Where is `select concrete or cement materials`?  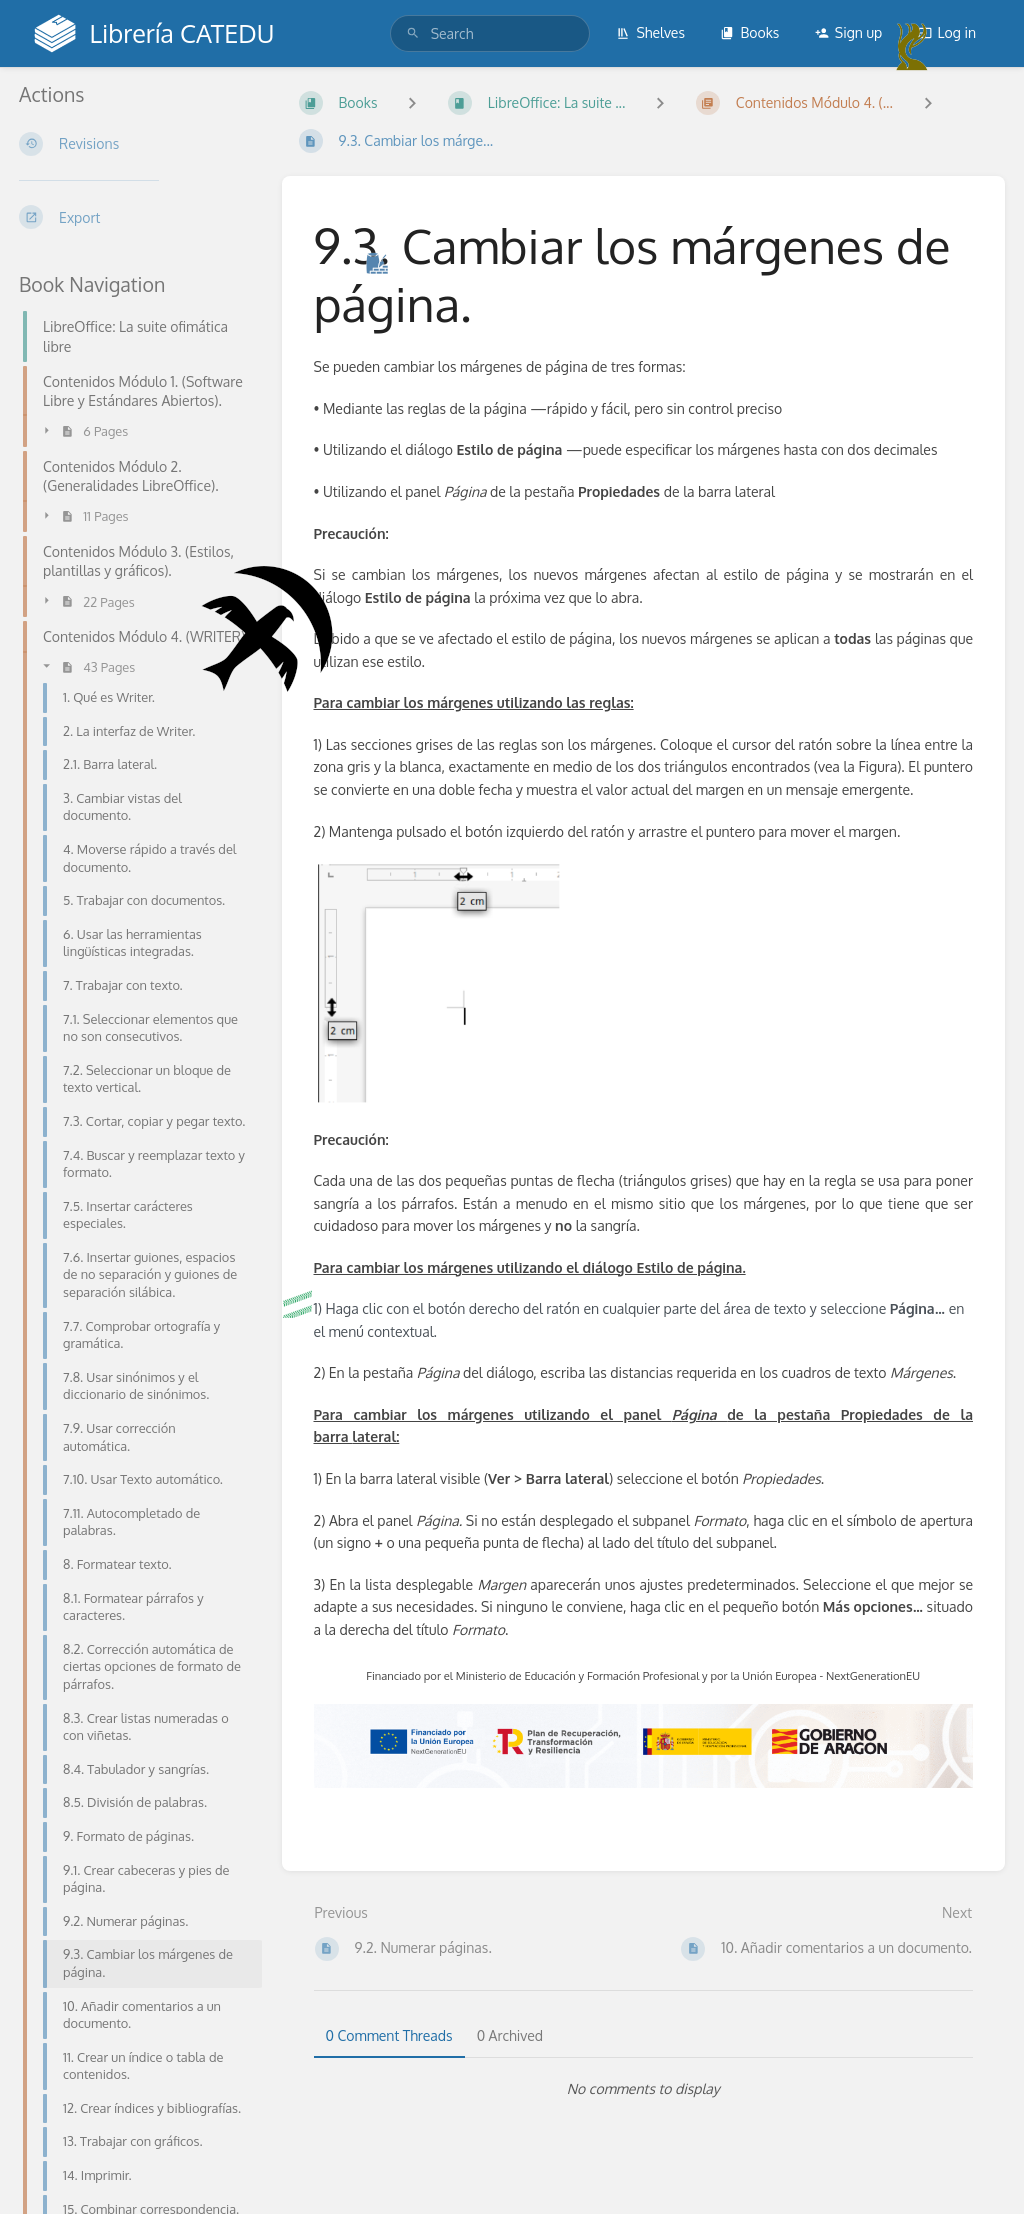
select concrete or cement materials is located at coordinates (377, 263).